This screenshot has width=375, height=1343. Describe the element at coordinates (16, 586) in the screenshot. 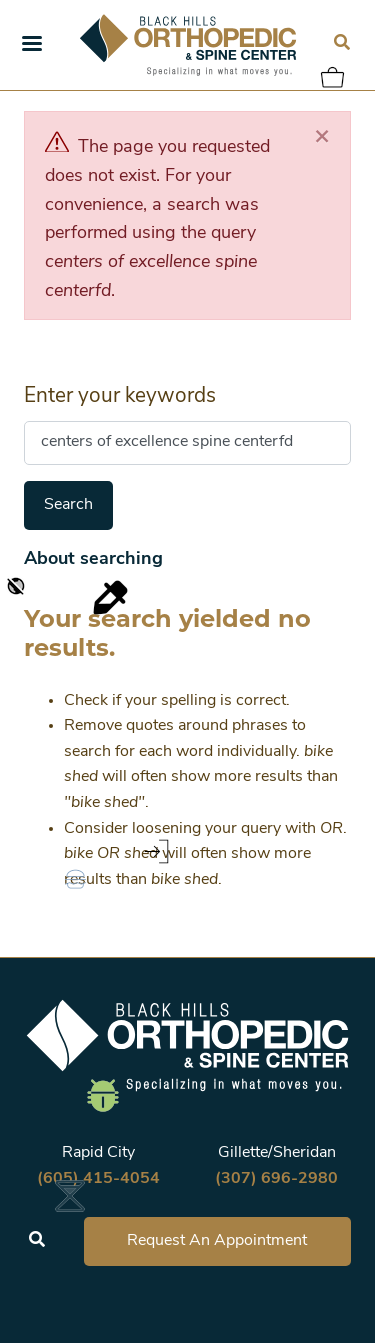

I see `disable public visibility` at that location.